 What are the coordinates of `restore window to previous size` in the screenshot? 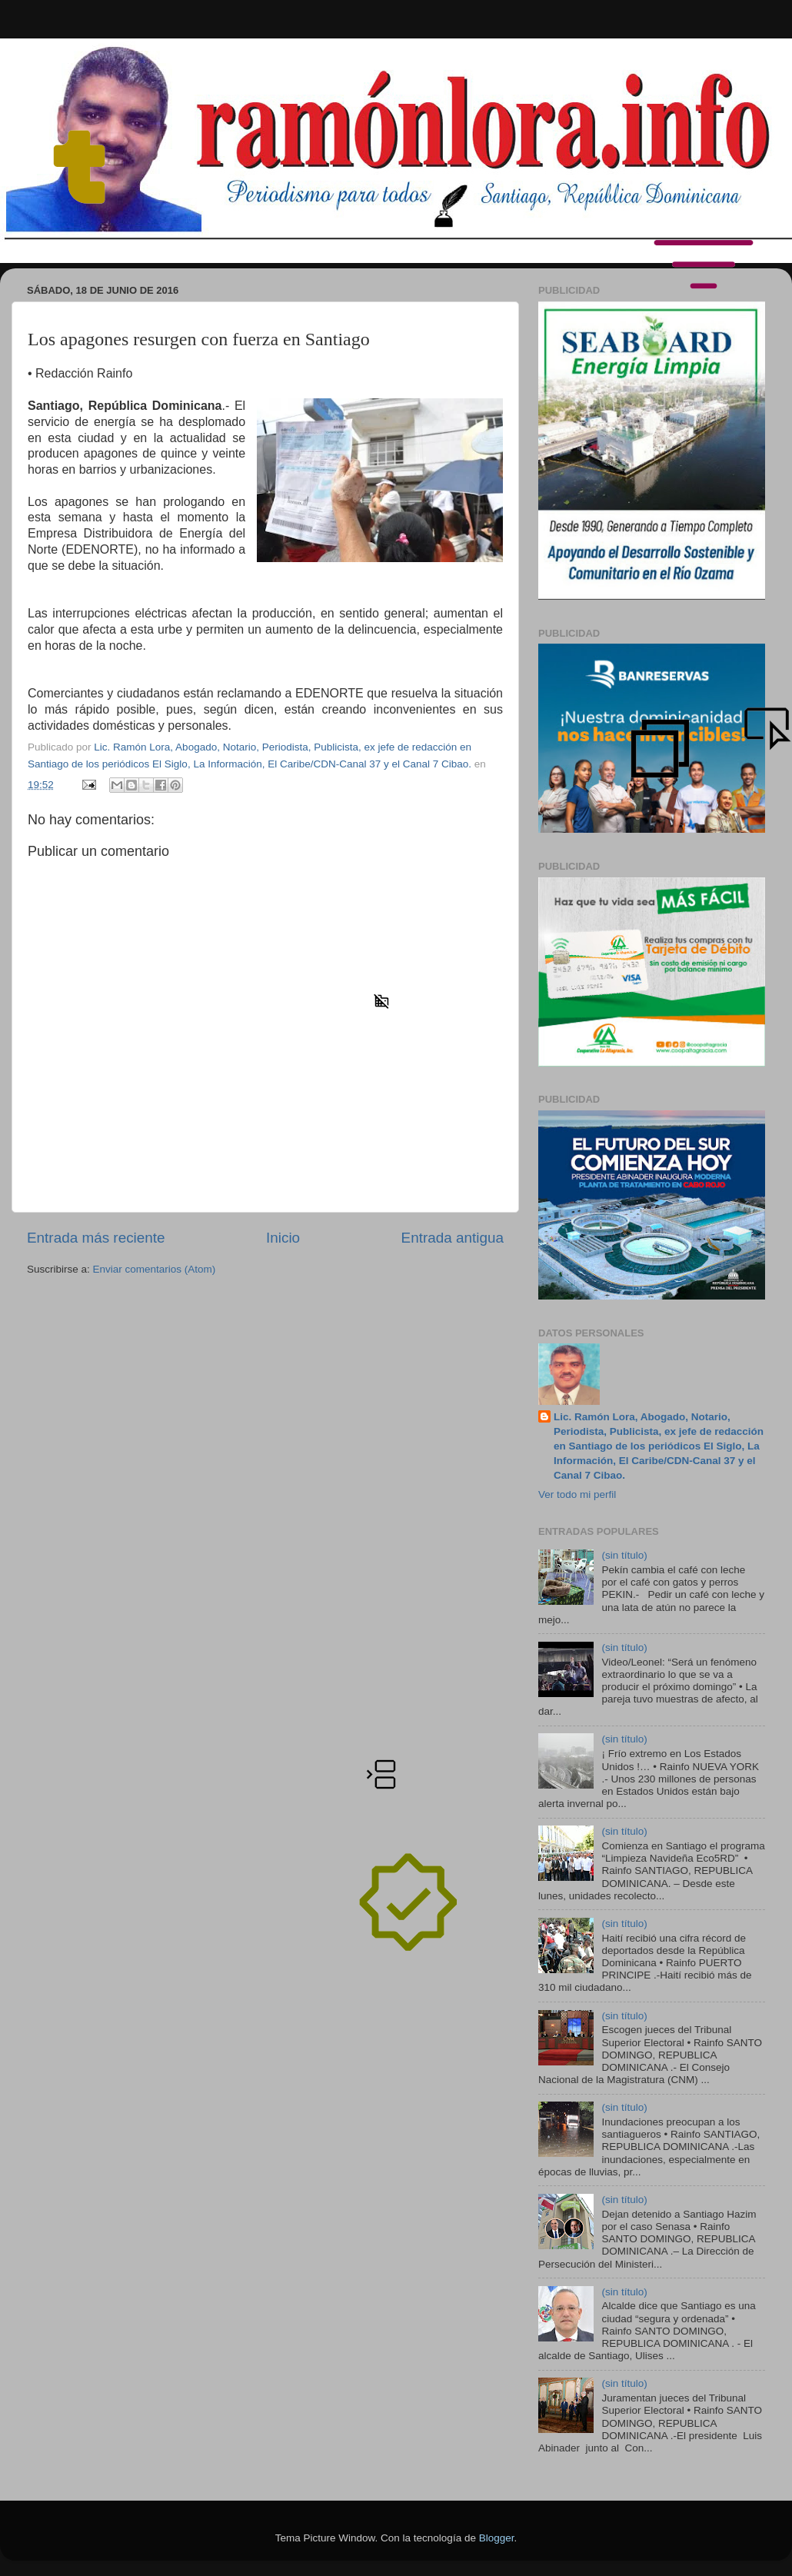 It's located at (657, 746).